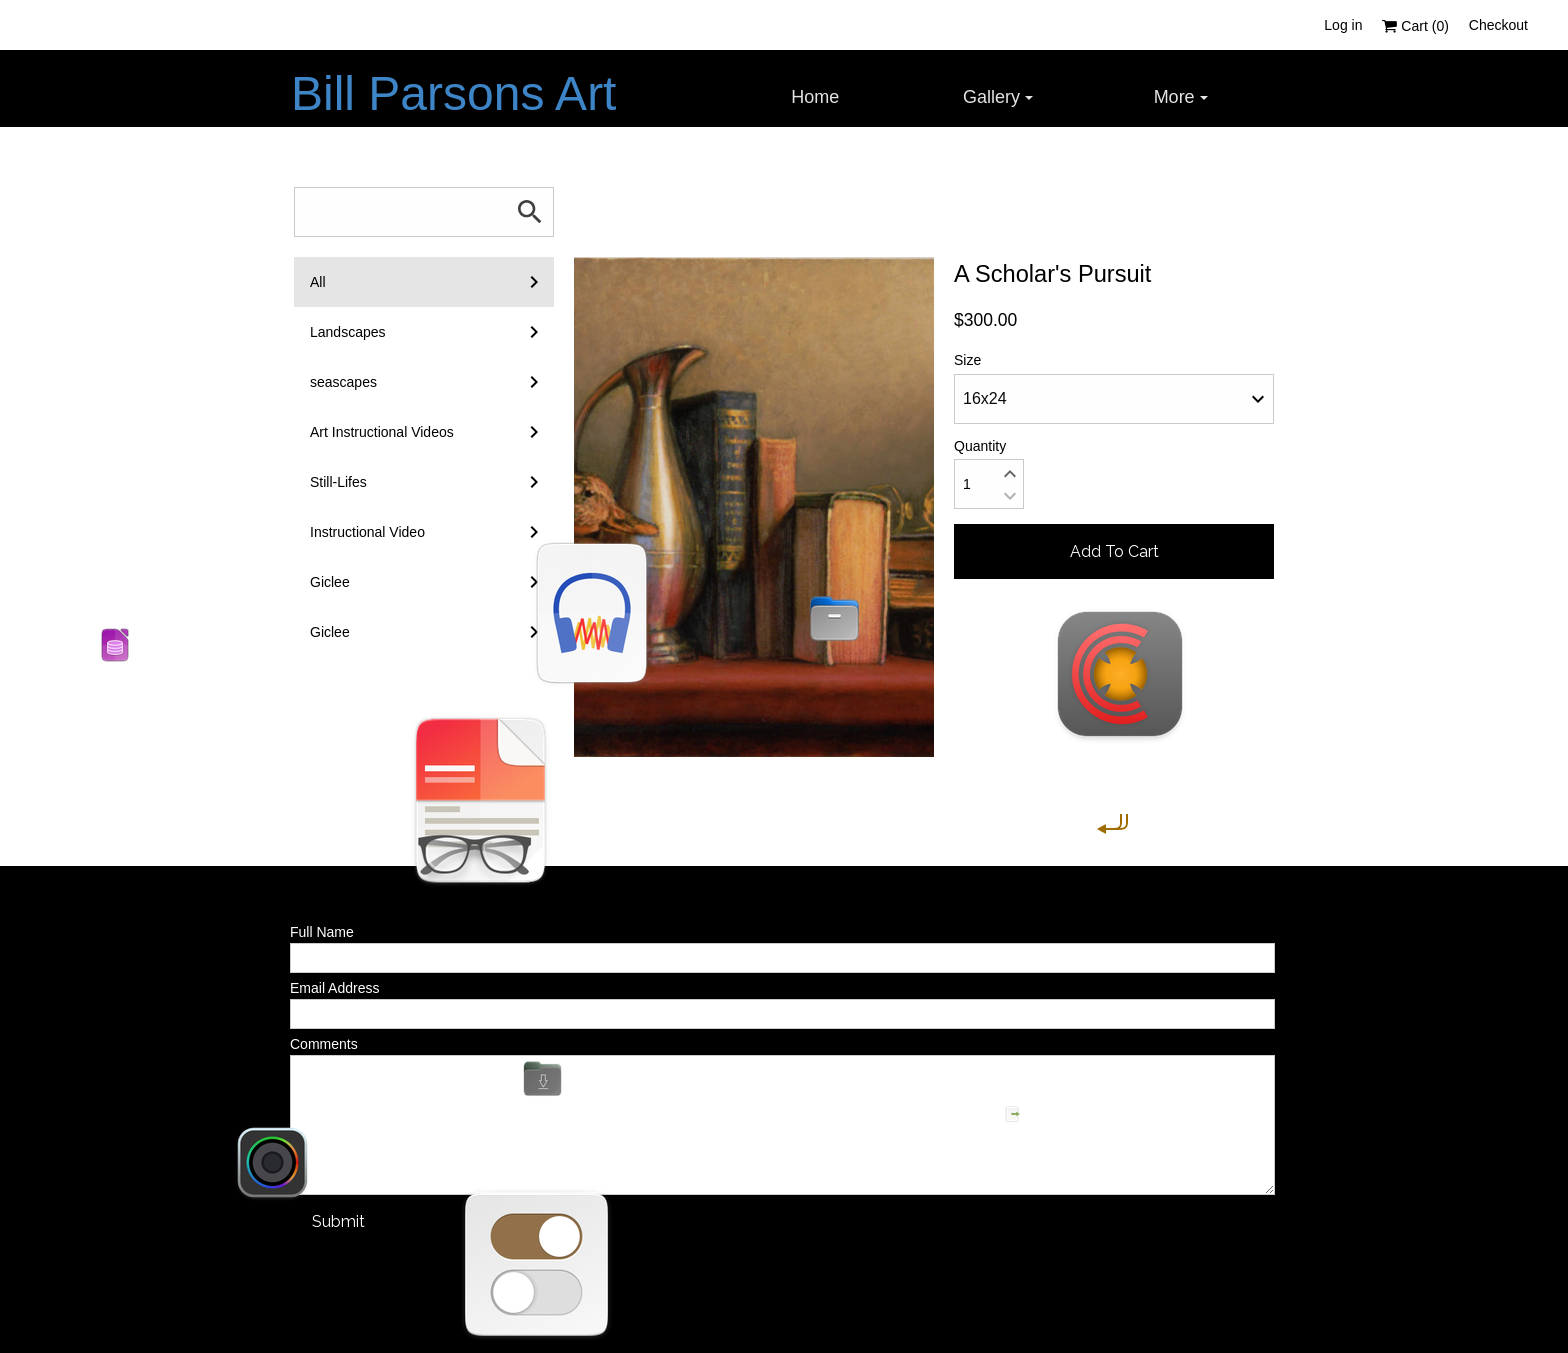 The height and width of the screenshot is (1353, 1568). What do you see at coordinates (1120, 674) in the screenshot?
I see `launch OpenRA Command & Conquer game` at bounding box center [1120, 674].